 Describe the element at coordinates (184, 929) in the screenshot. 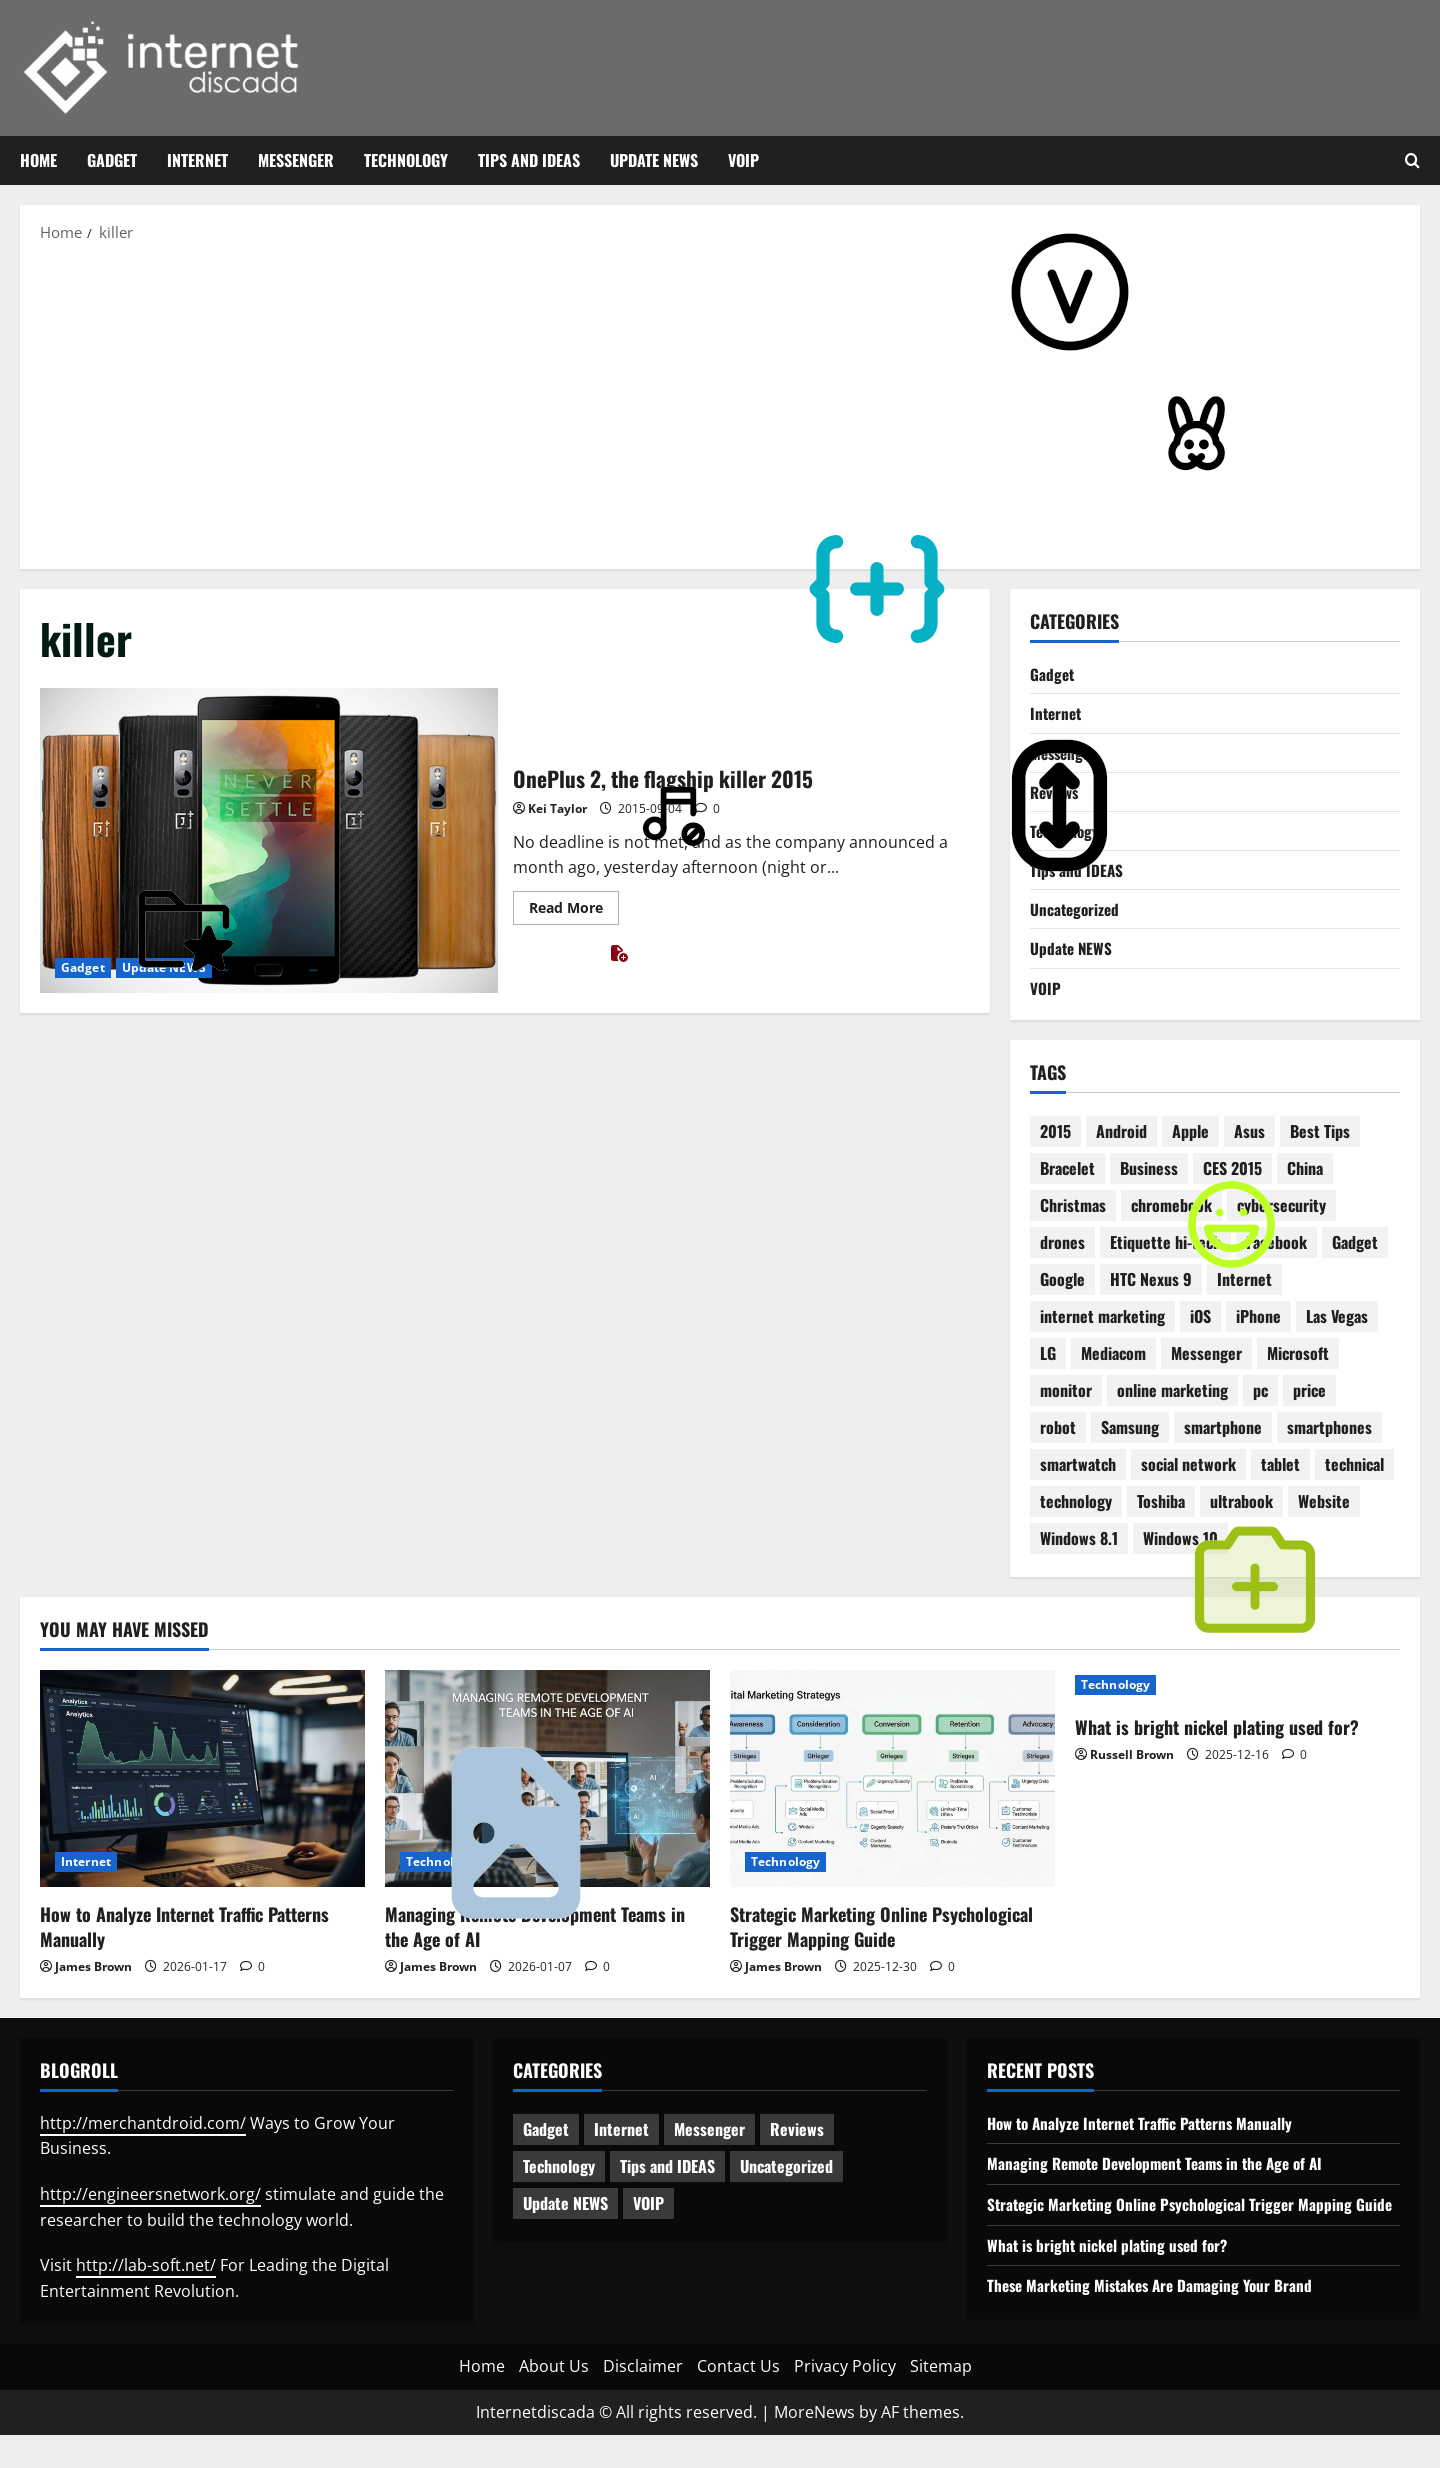

I see `access your starred or favorite files` at that location.